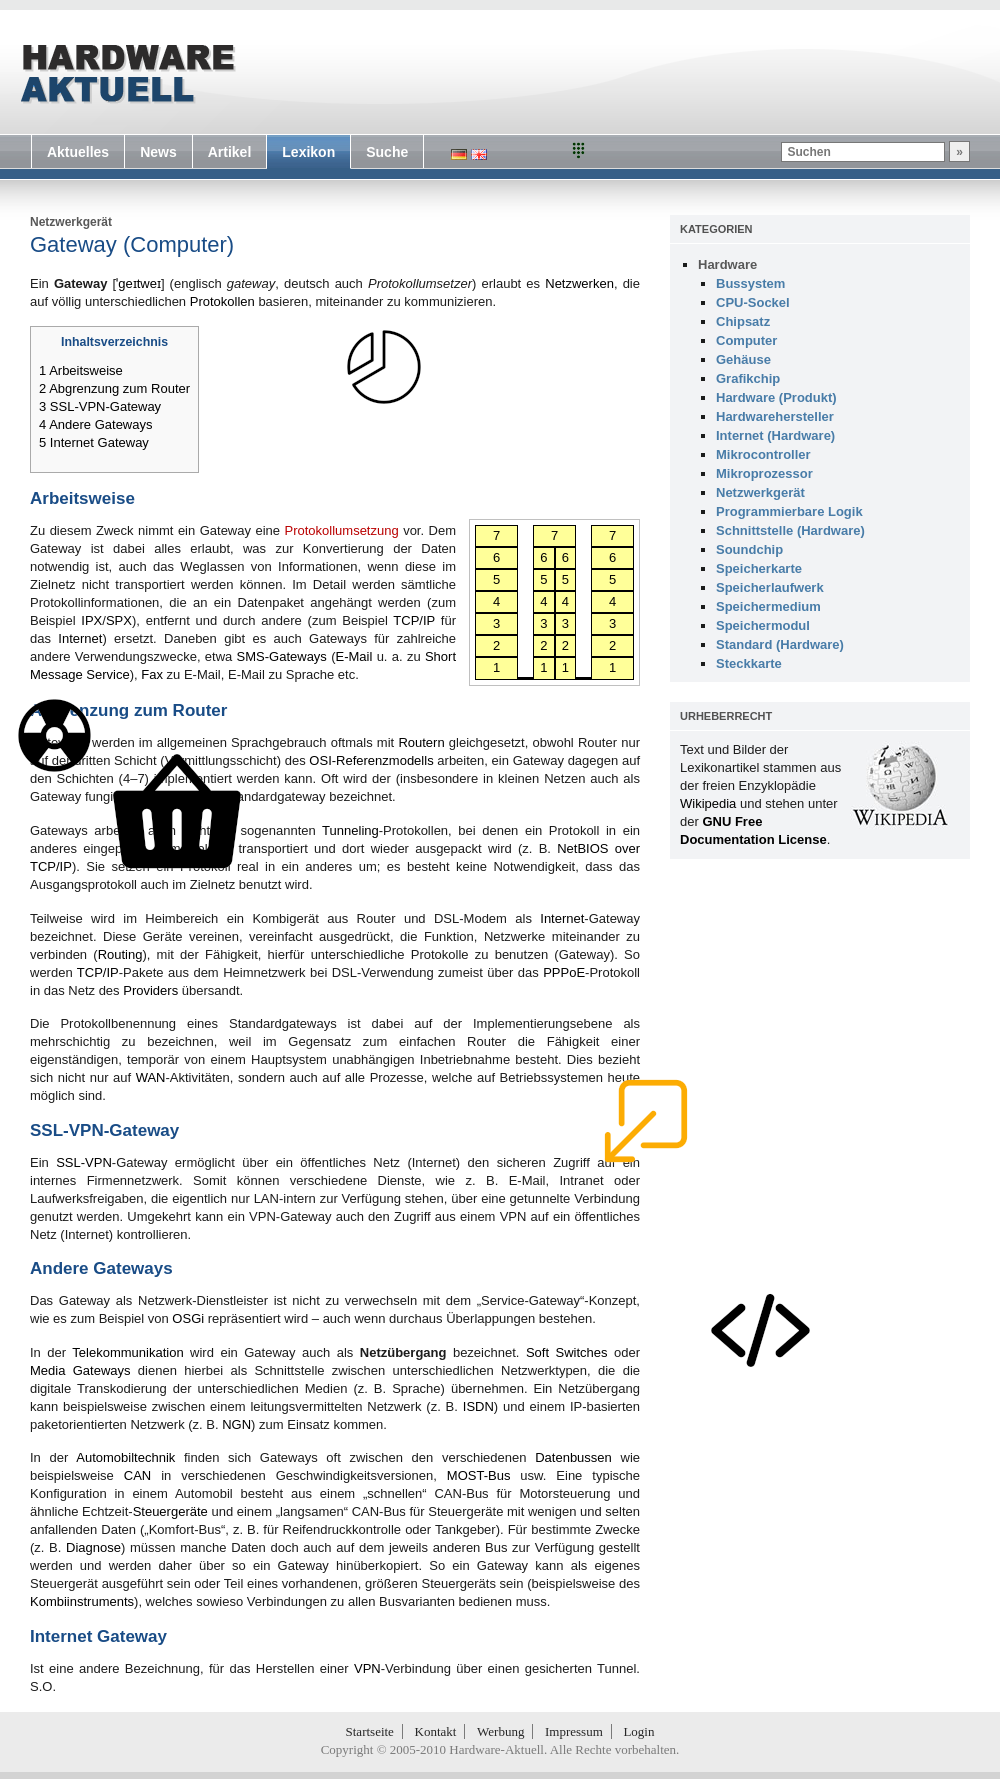 The height and width of the screenshot is (1780, 1000). Describe the element at coordinates (177, 818) in the screenshot. I see `view your shopping basket` at that location.